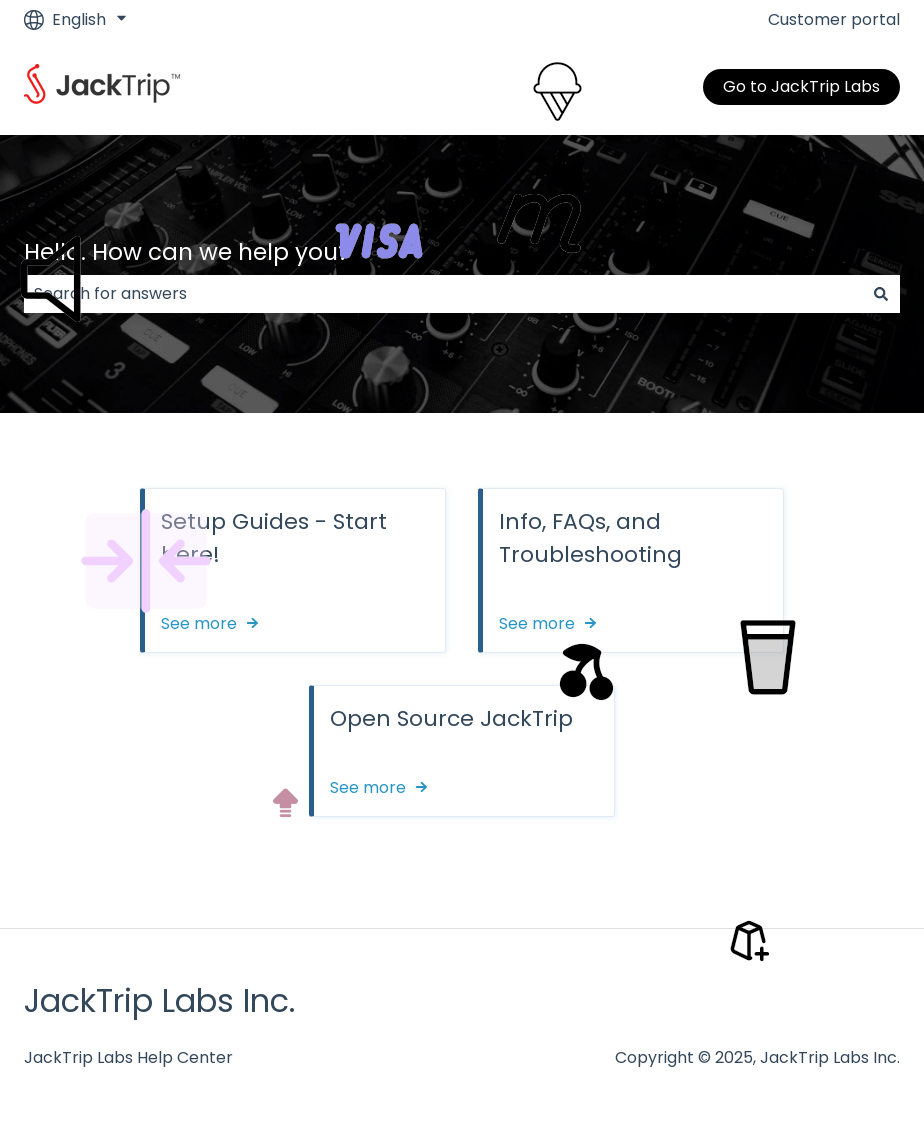 The height and width of the screenshot is (1140, 924). I want to click on view nearby bars or pubs, so click(768, 656).